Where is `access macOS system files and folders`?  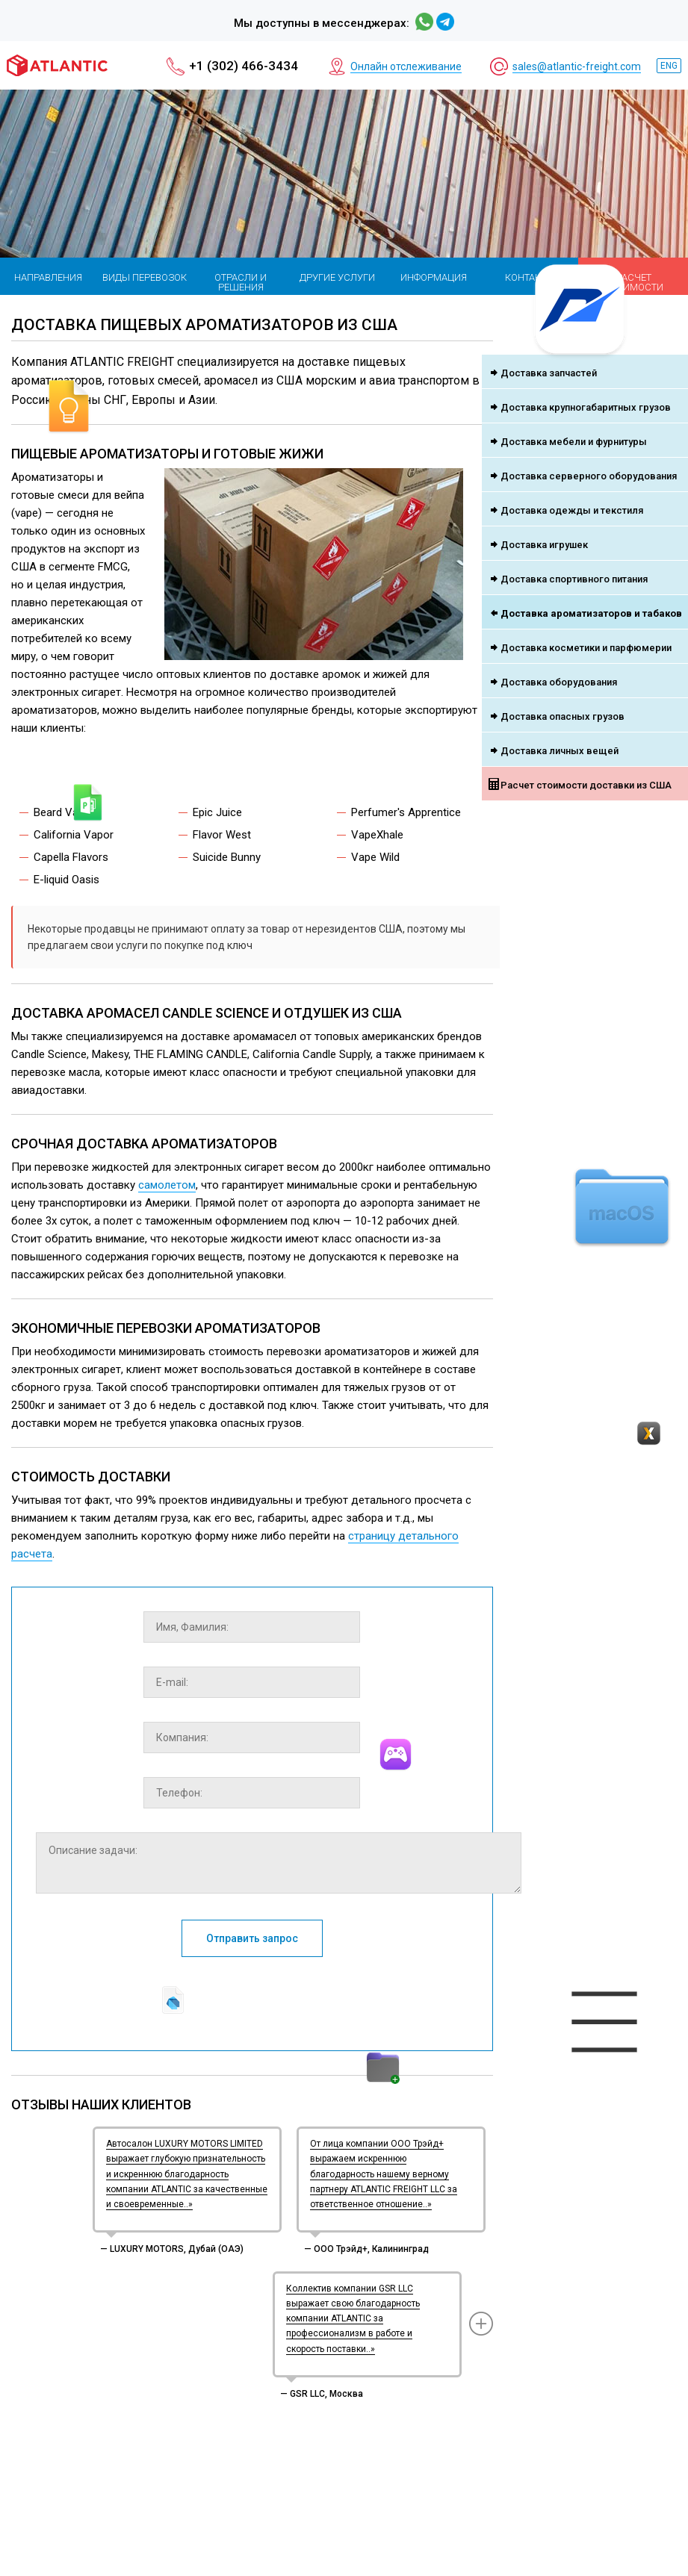 access macOS system files and folders is located at coordinates (622, 1206).